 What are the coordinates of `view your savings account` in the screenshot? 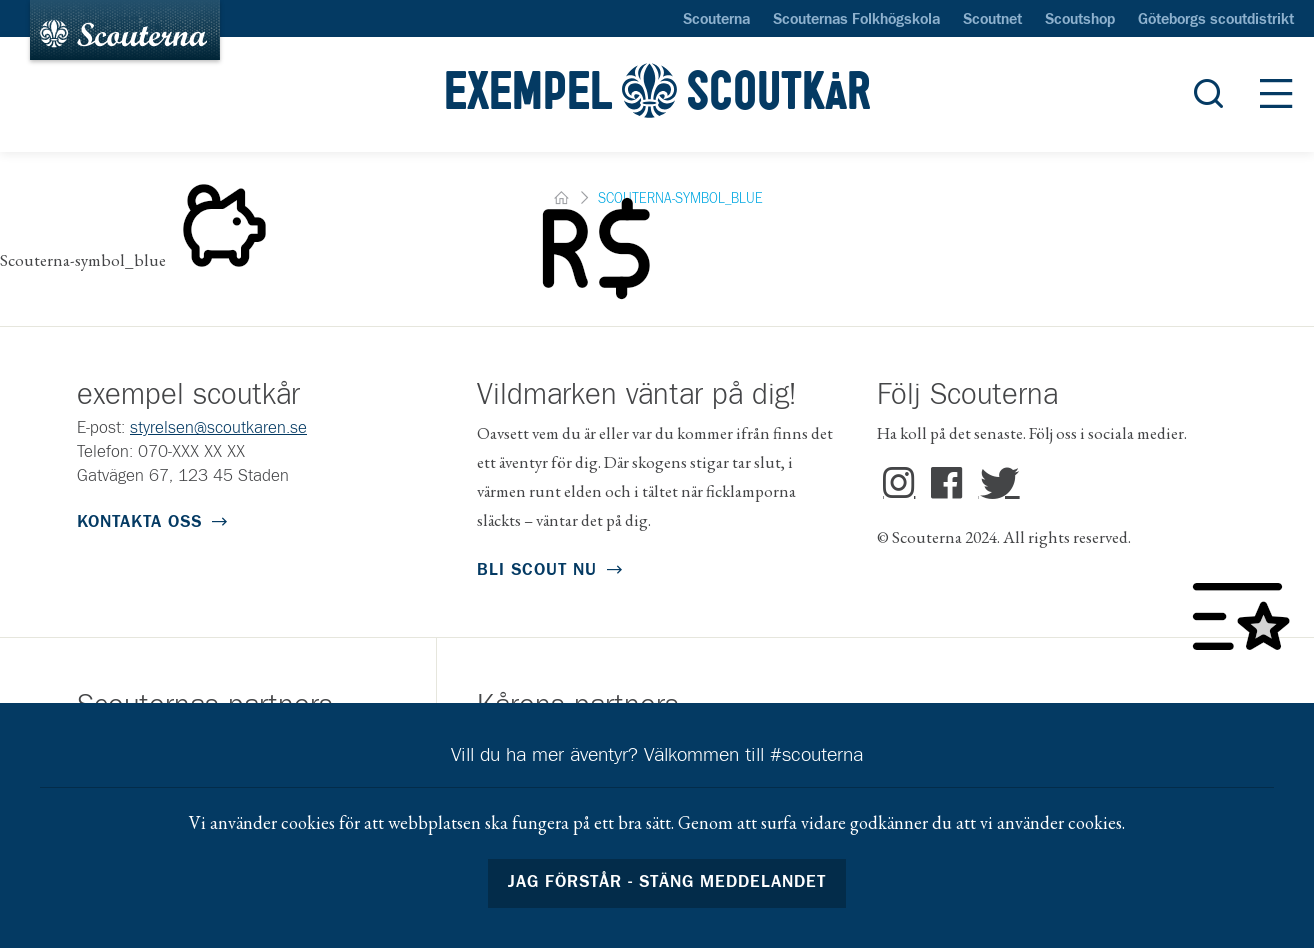 It's located at (224, 225).